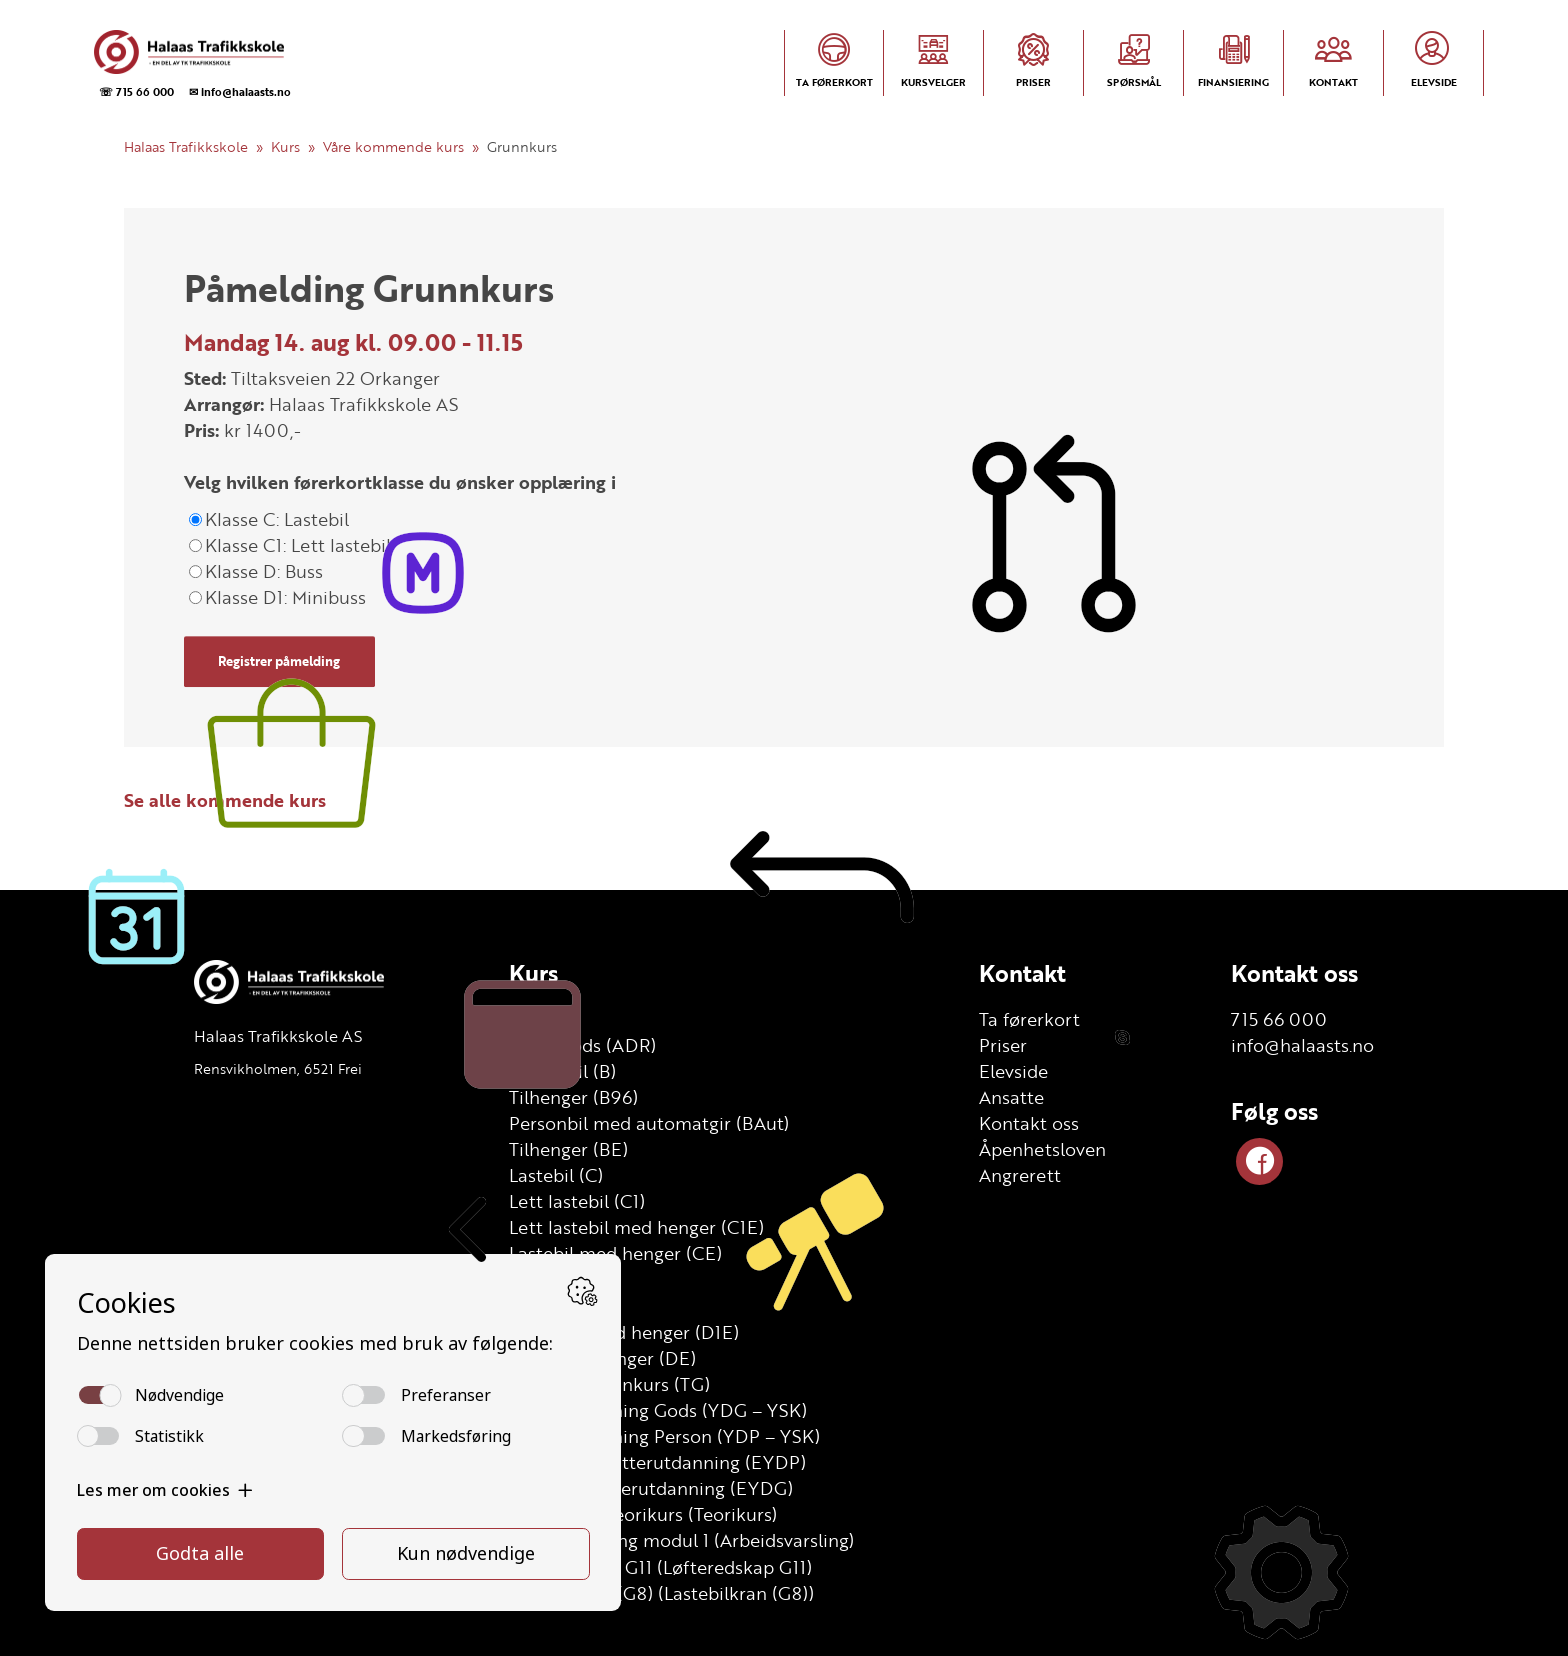 Image resolution: width=1568 pixels, height=1656 pixels. What do you see at coordinates (815, 1242) in the screenshot?
I see `explore or discover new content` at bounding box center [815, 1242].